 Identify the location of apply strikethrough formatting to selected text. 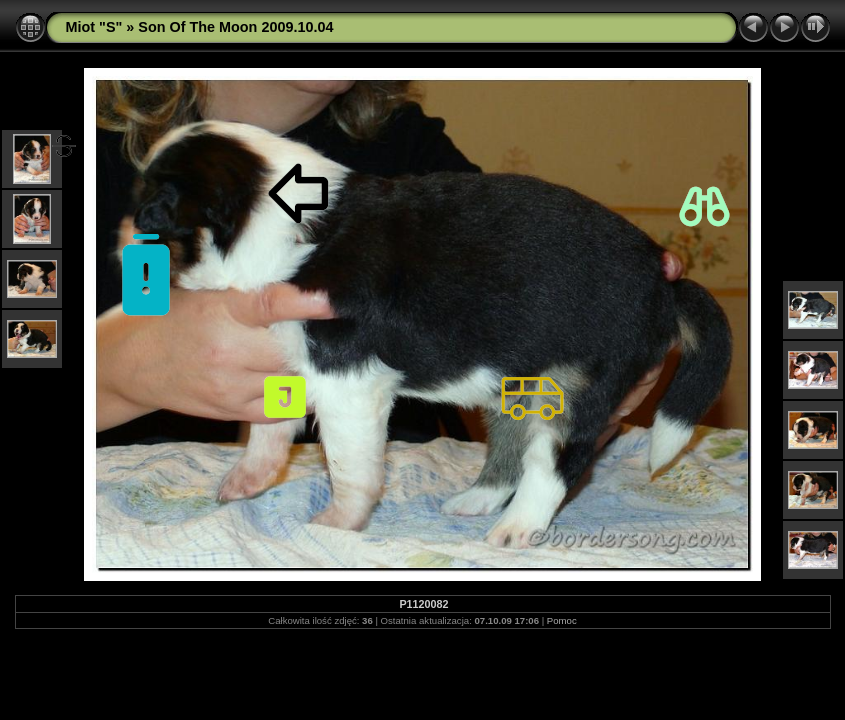
(64, 146).